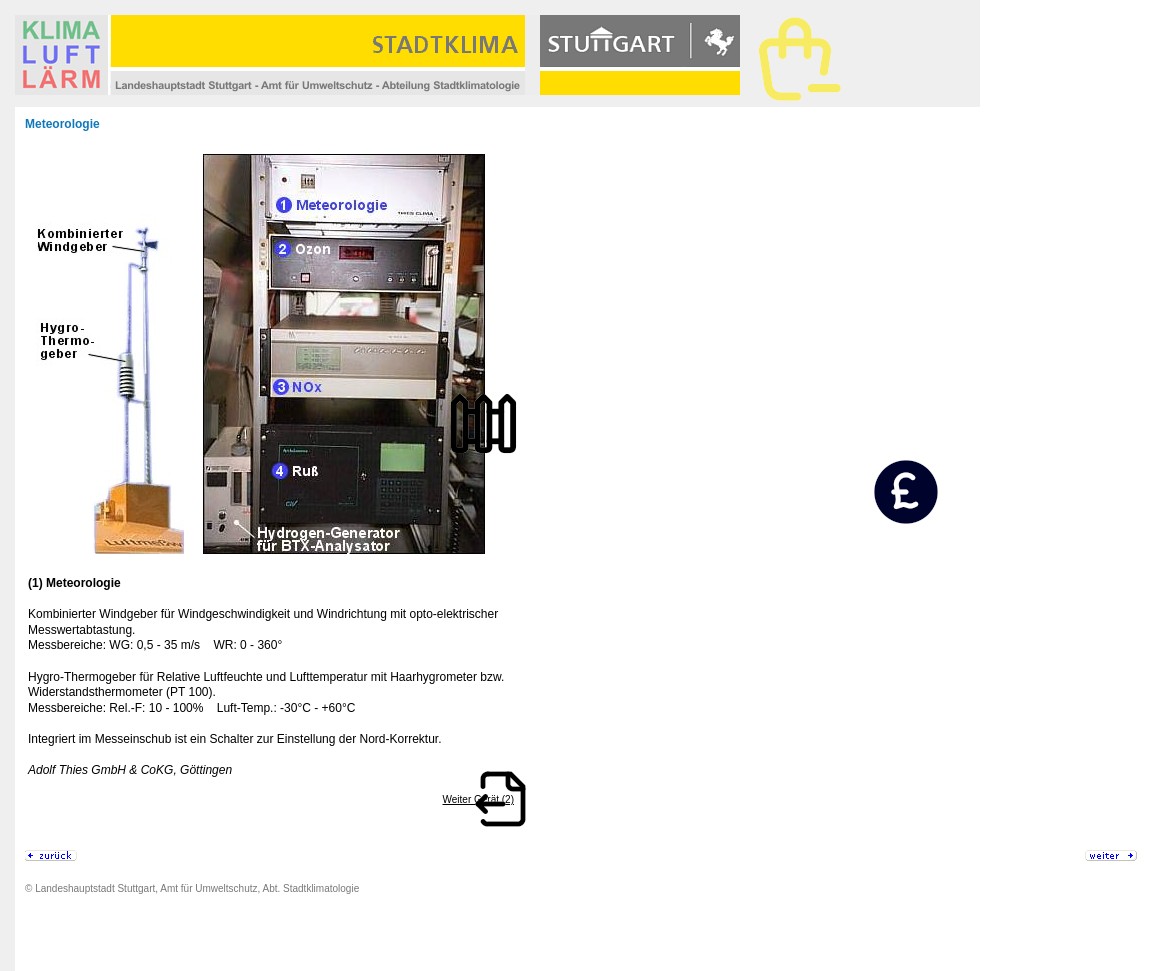  I want to click on remove an item from your shopping bag, so click(795, 59).